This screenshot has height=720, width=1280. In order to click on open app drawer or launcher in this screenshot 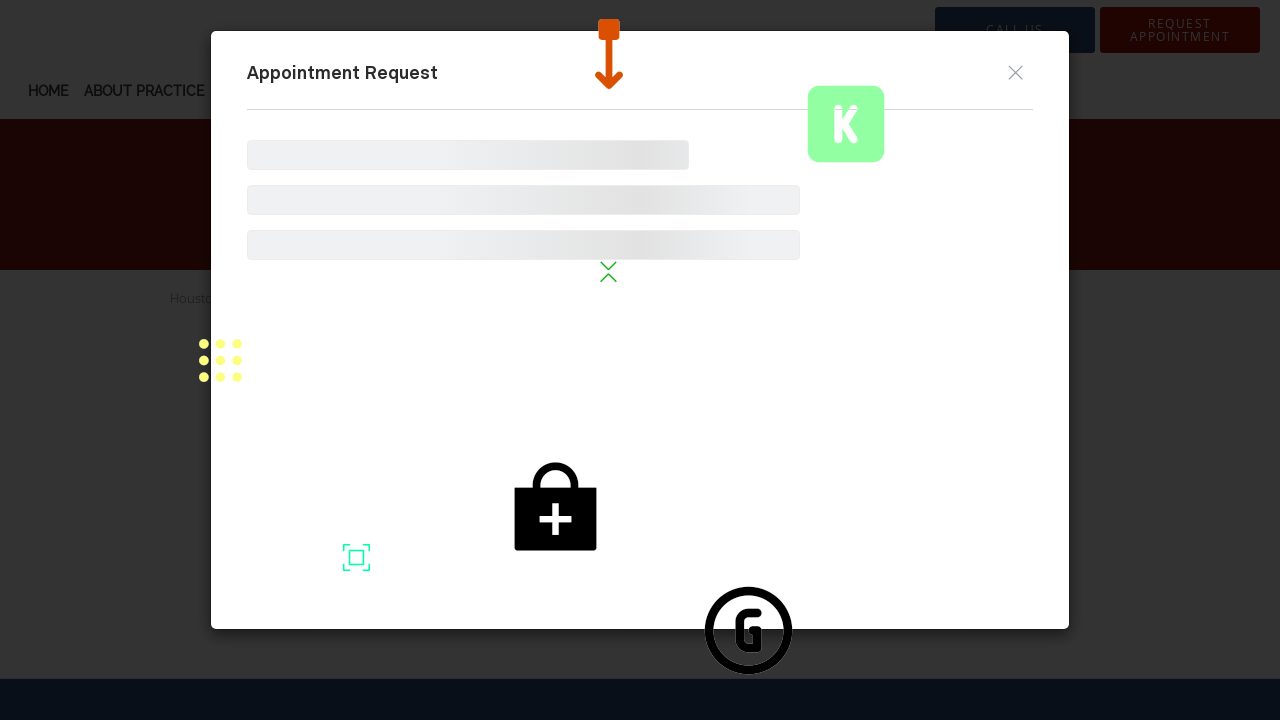, I will do `click(220, 360)`.